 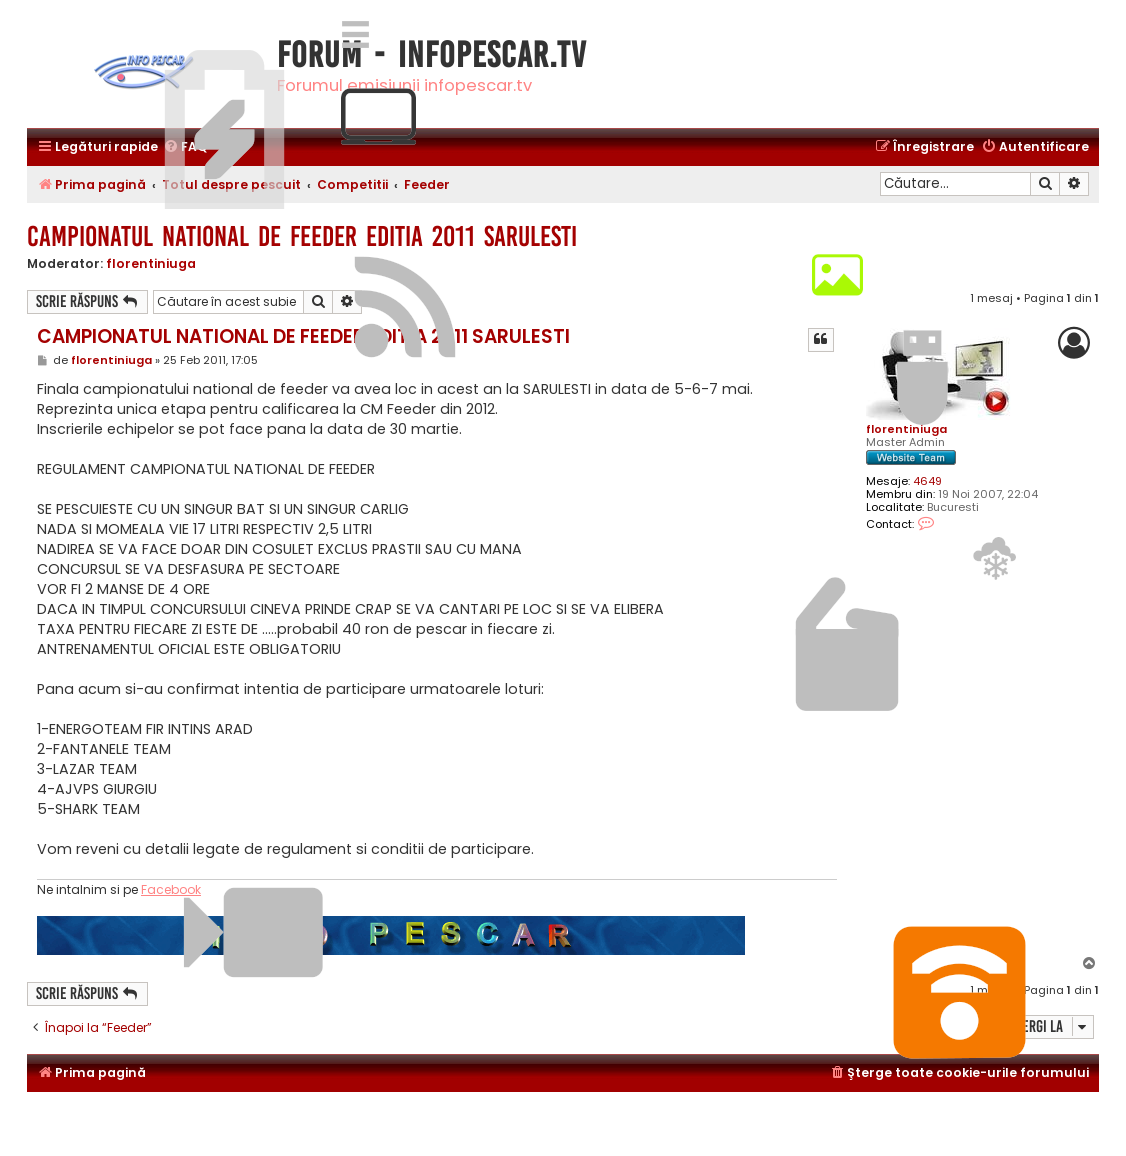 What do you see at coordinates (959, 992) in the screenshot?
I see `indicates hotspot or tethering is active` at bounding box center [959, 992].